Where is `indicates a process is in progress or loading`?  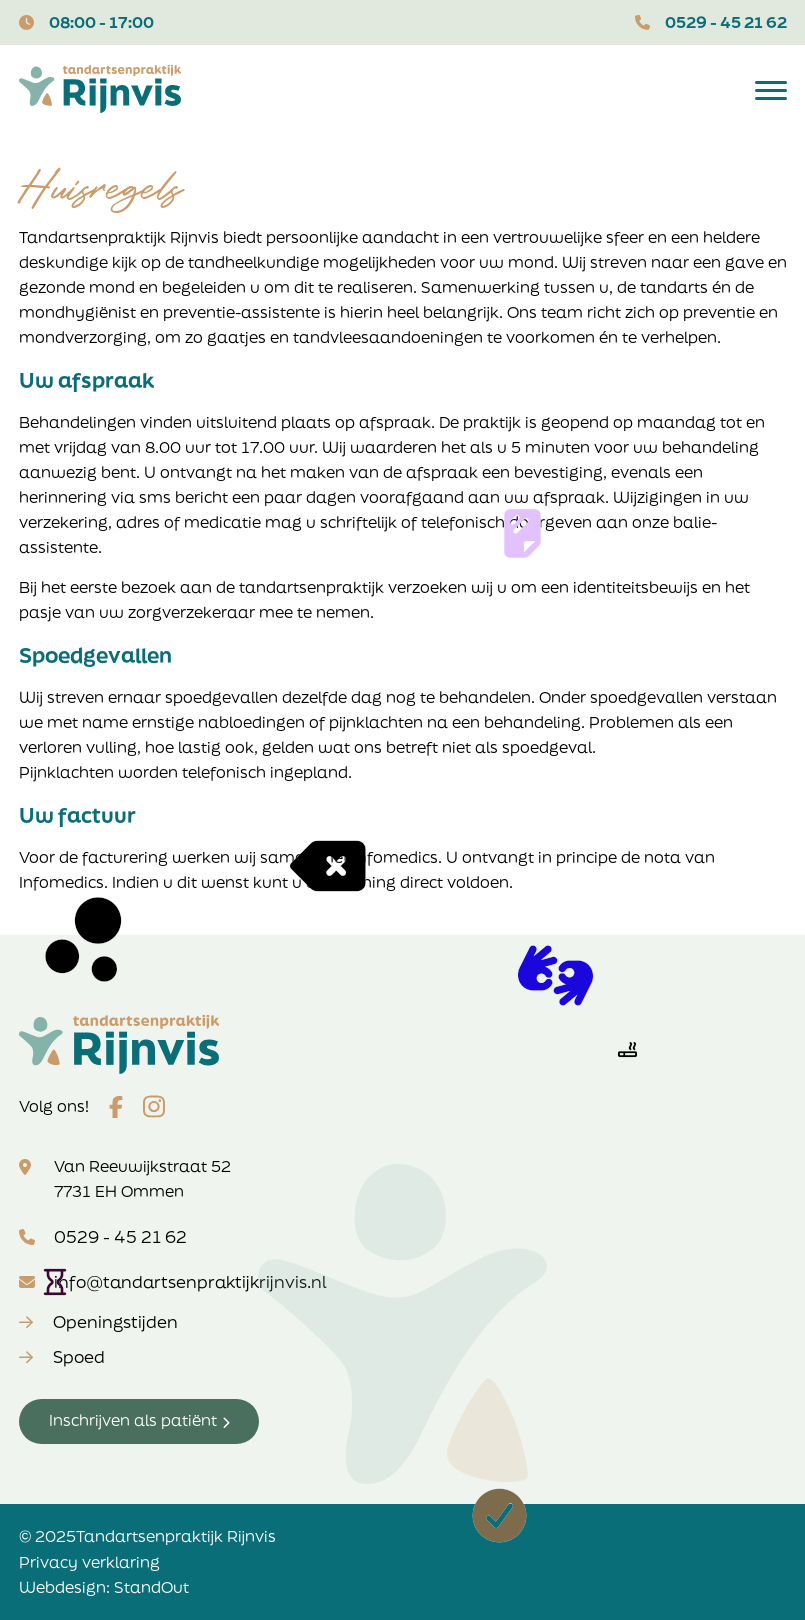
indicates a process is in progress or loading is located at coordinates (55, 1282).